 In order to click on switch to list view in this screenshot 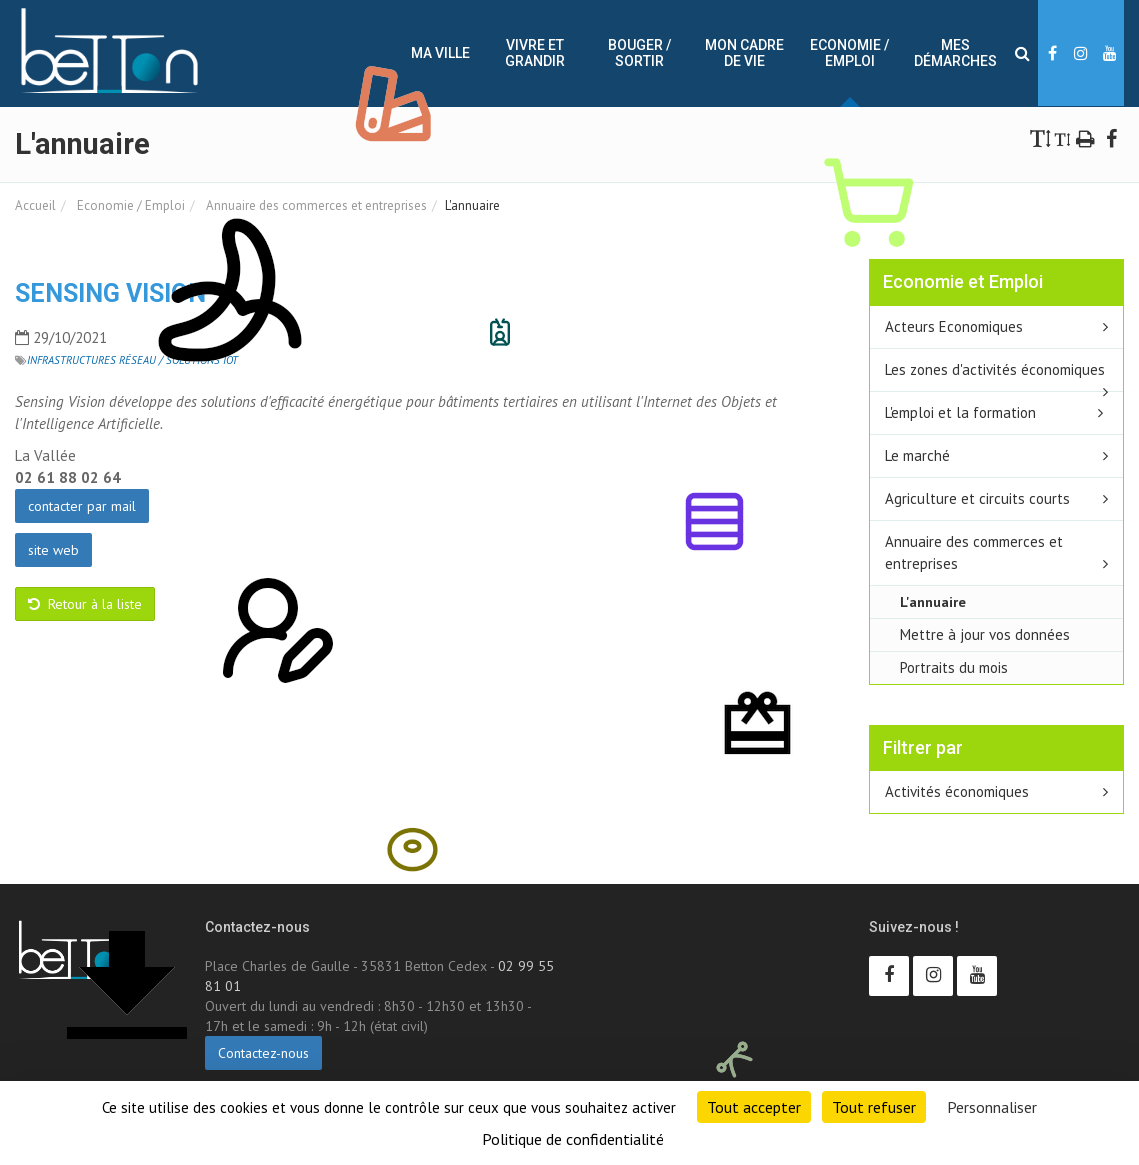, I will do `click(714, 521)`.